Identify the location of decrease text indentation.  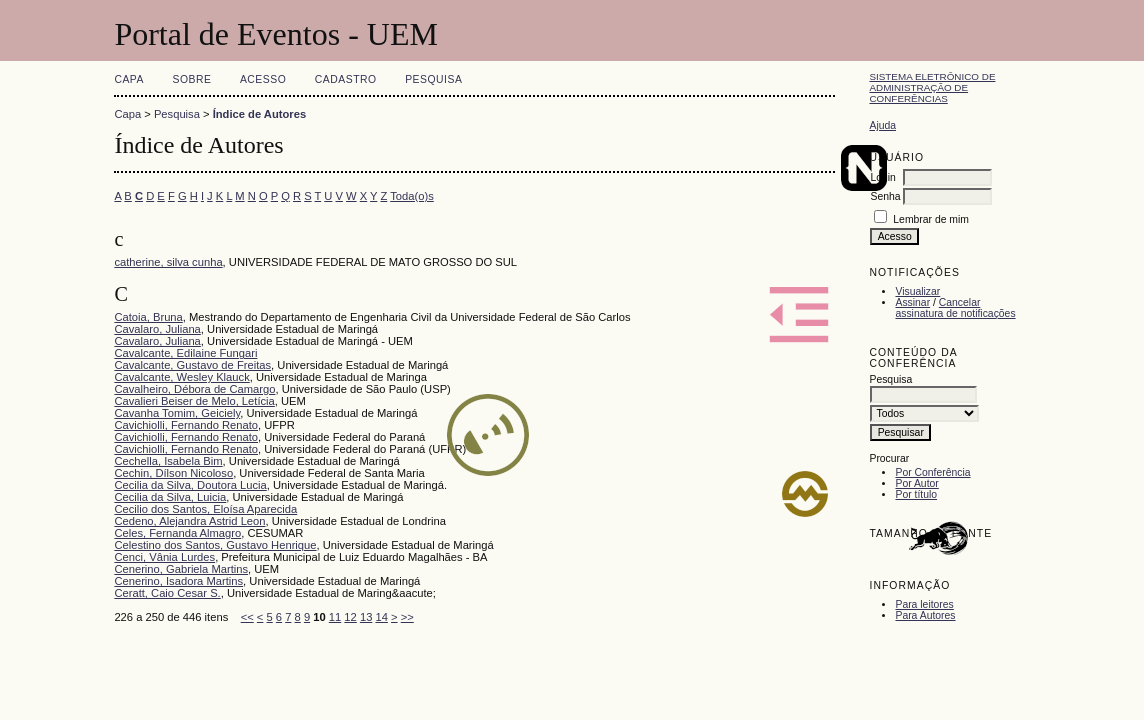
(799, 313).